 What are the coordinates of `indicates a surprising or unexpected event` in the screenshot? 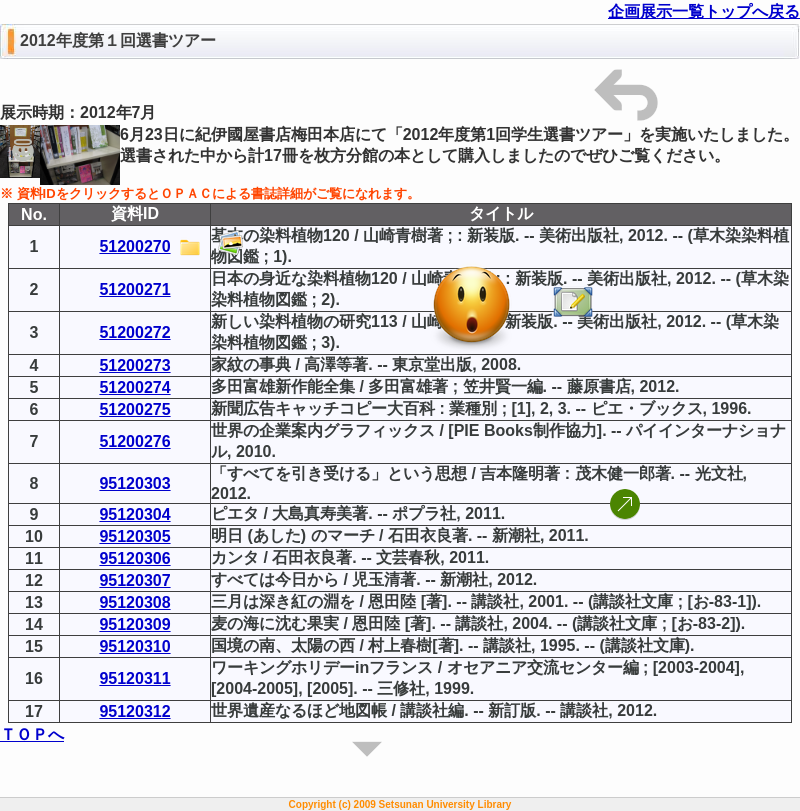 It's located at (472, 308).